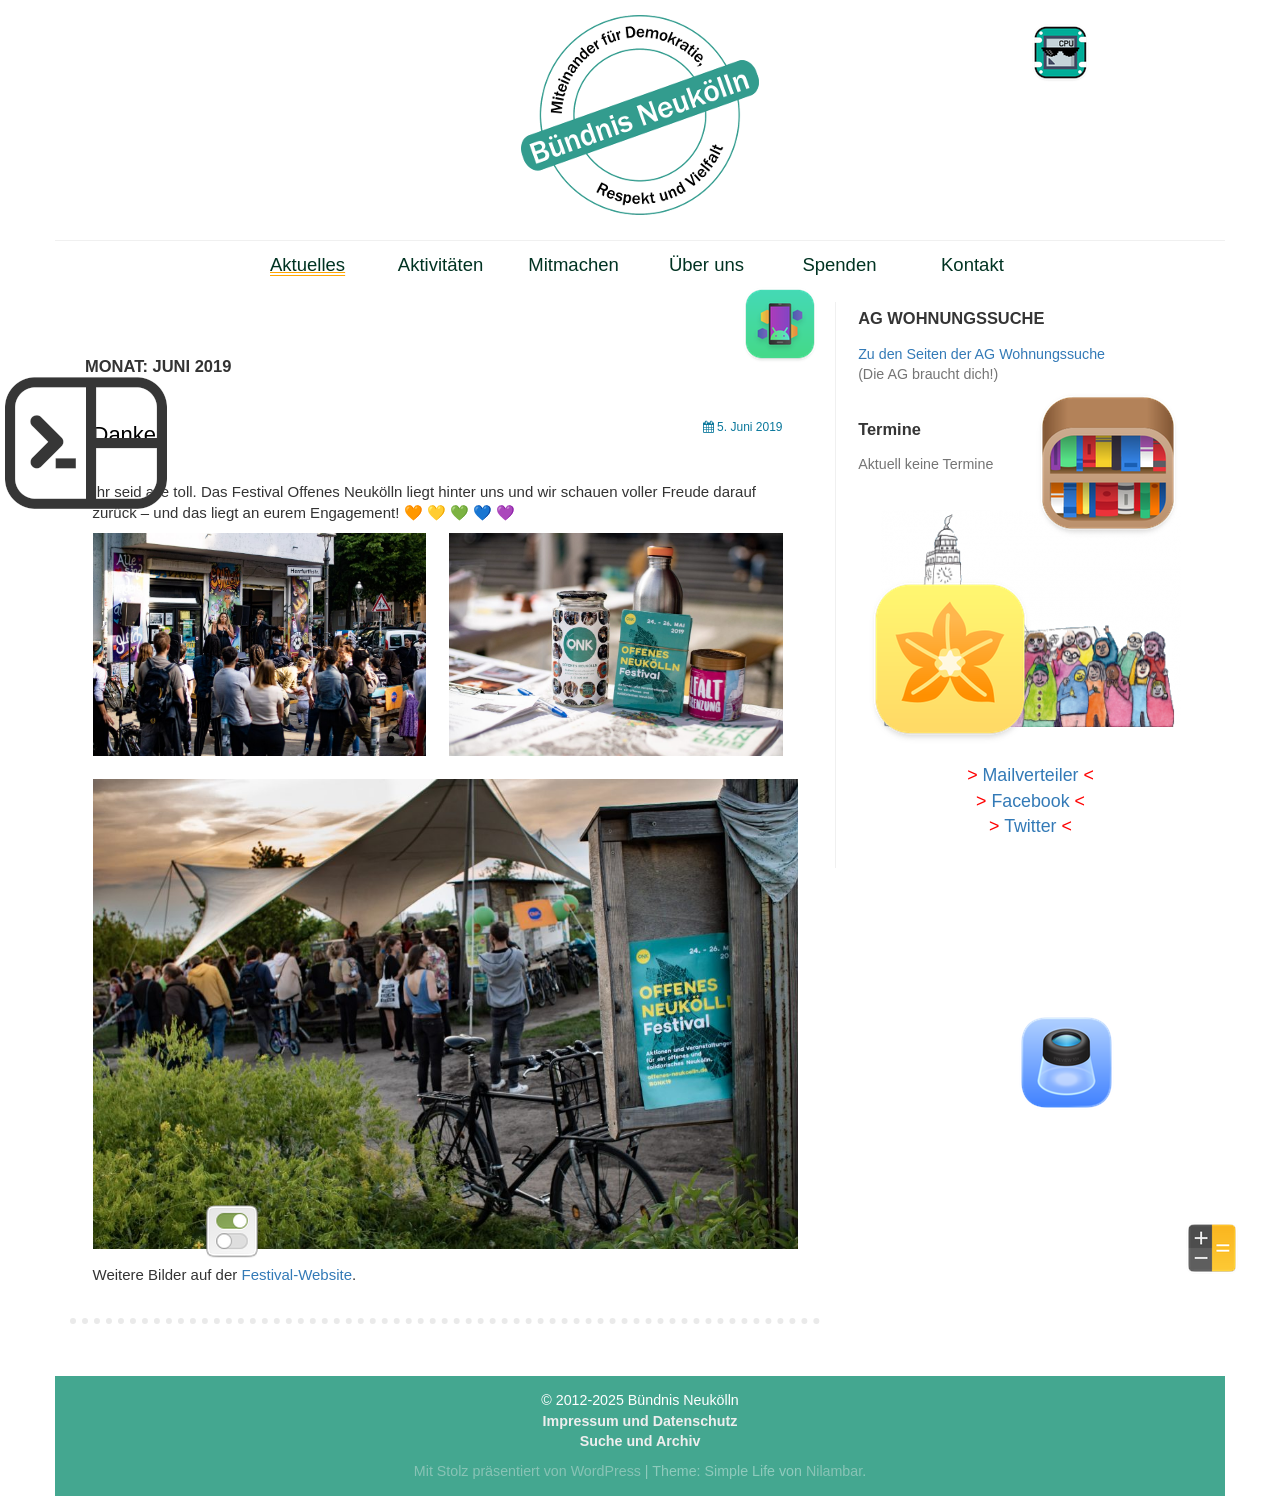 The image size is (1280, 1496). What do you see at coordinates (1212, 1248) in the screenshot?
I see `open the calculator app` at bounding box center [1212, 1248].